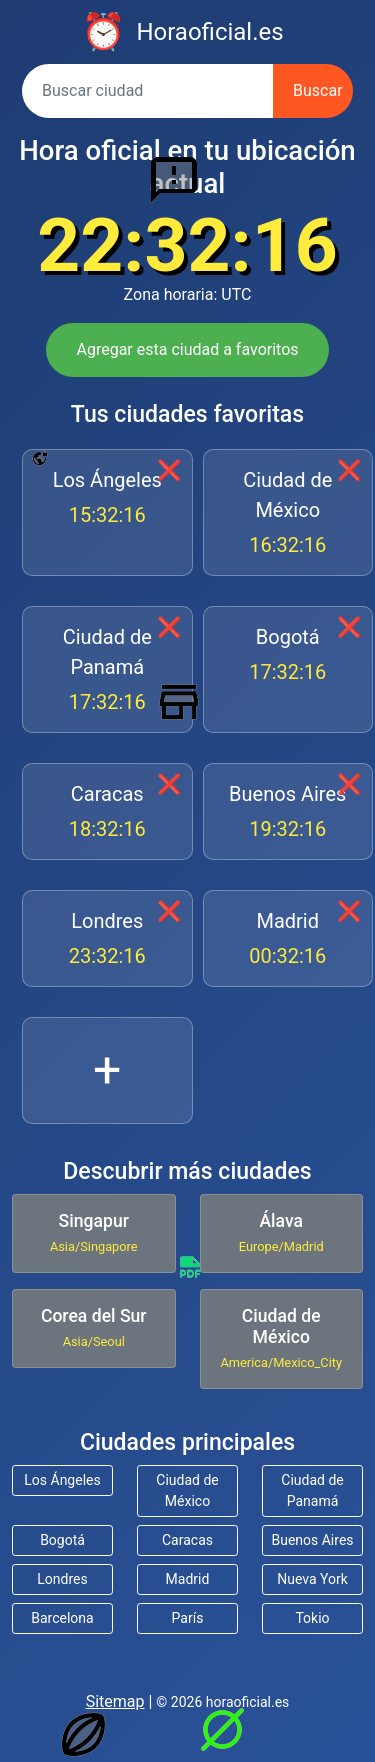 This screenshot has height=1762, width=375. Describe the element at coordinates (83, 1734) in the screenshot. I see `access rugby sports content or scores` at that location.